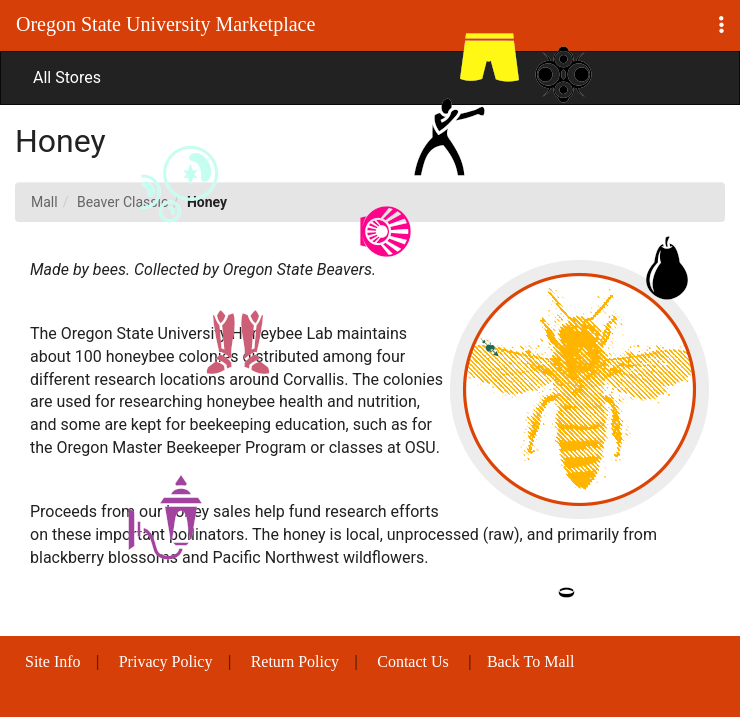  I want to click on select pear as your game fruit or character, so click(667, 268).